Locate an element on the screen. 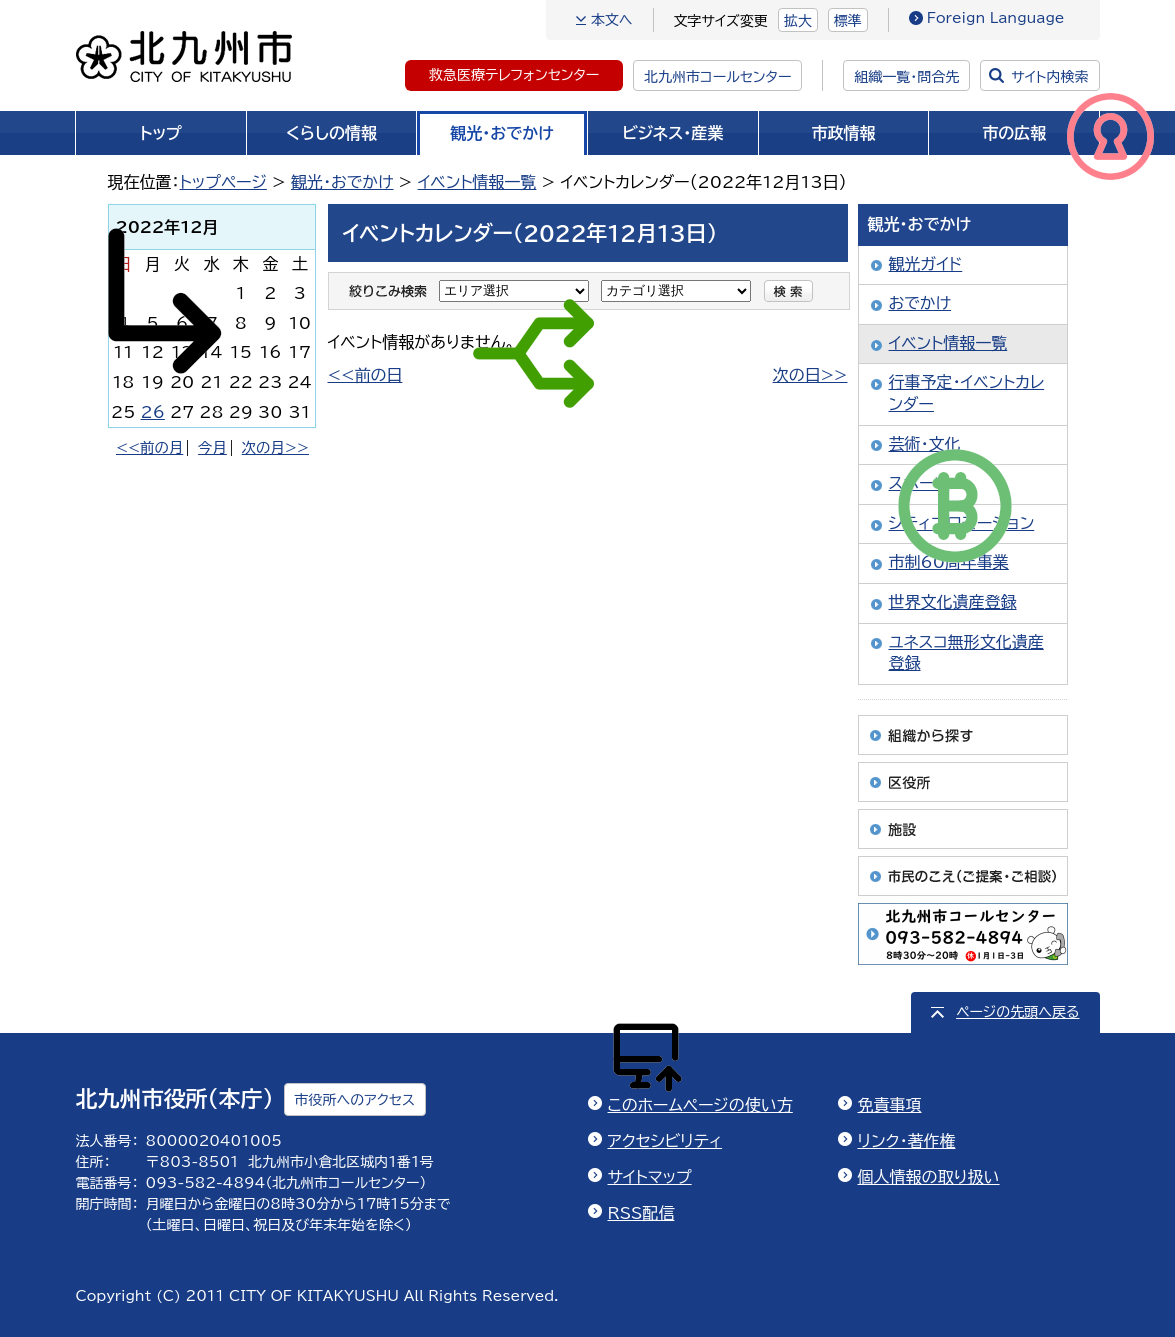  access security or privacy settings is located at coordinates (1110, 136).